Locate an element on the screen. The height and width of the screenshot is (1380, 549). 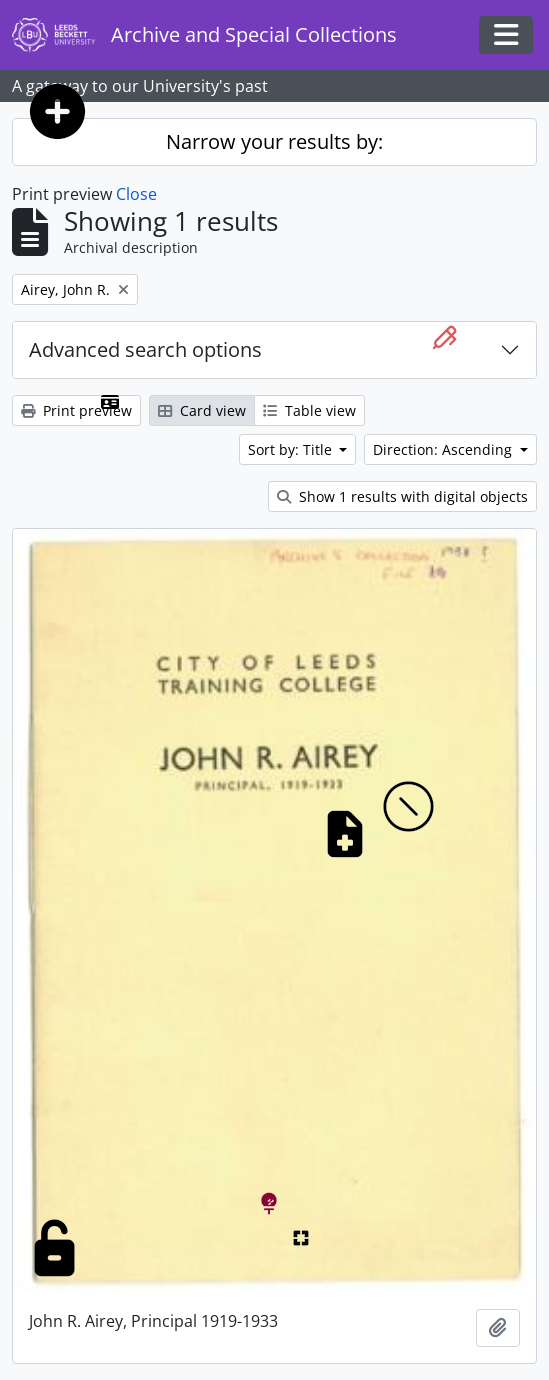
indicates a prohibited or restricted action is located at coordinates (408, 806).